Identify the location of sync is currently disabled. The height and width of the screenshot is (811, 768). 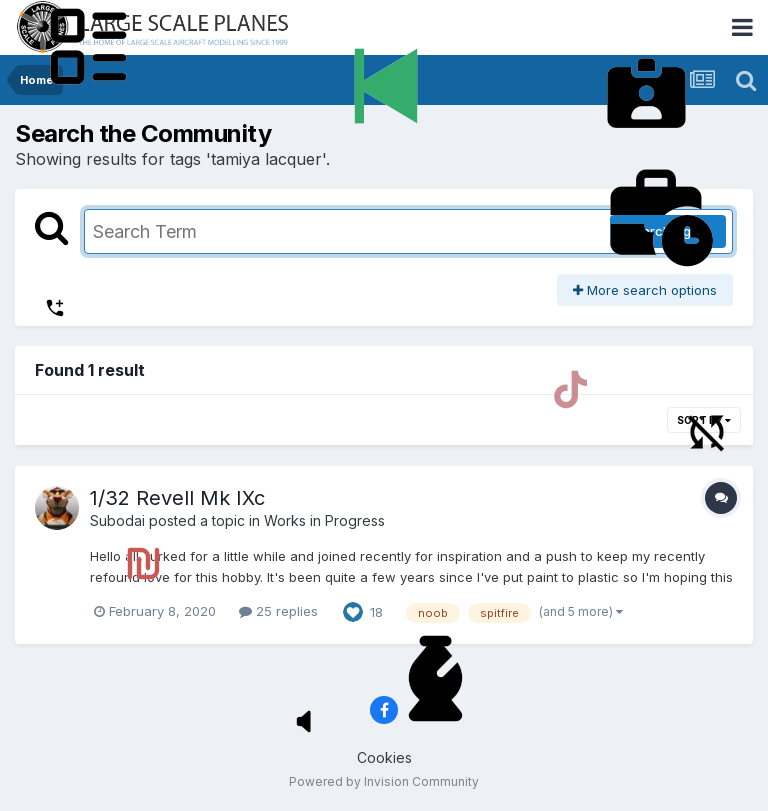
(707, 432).